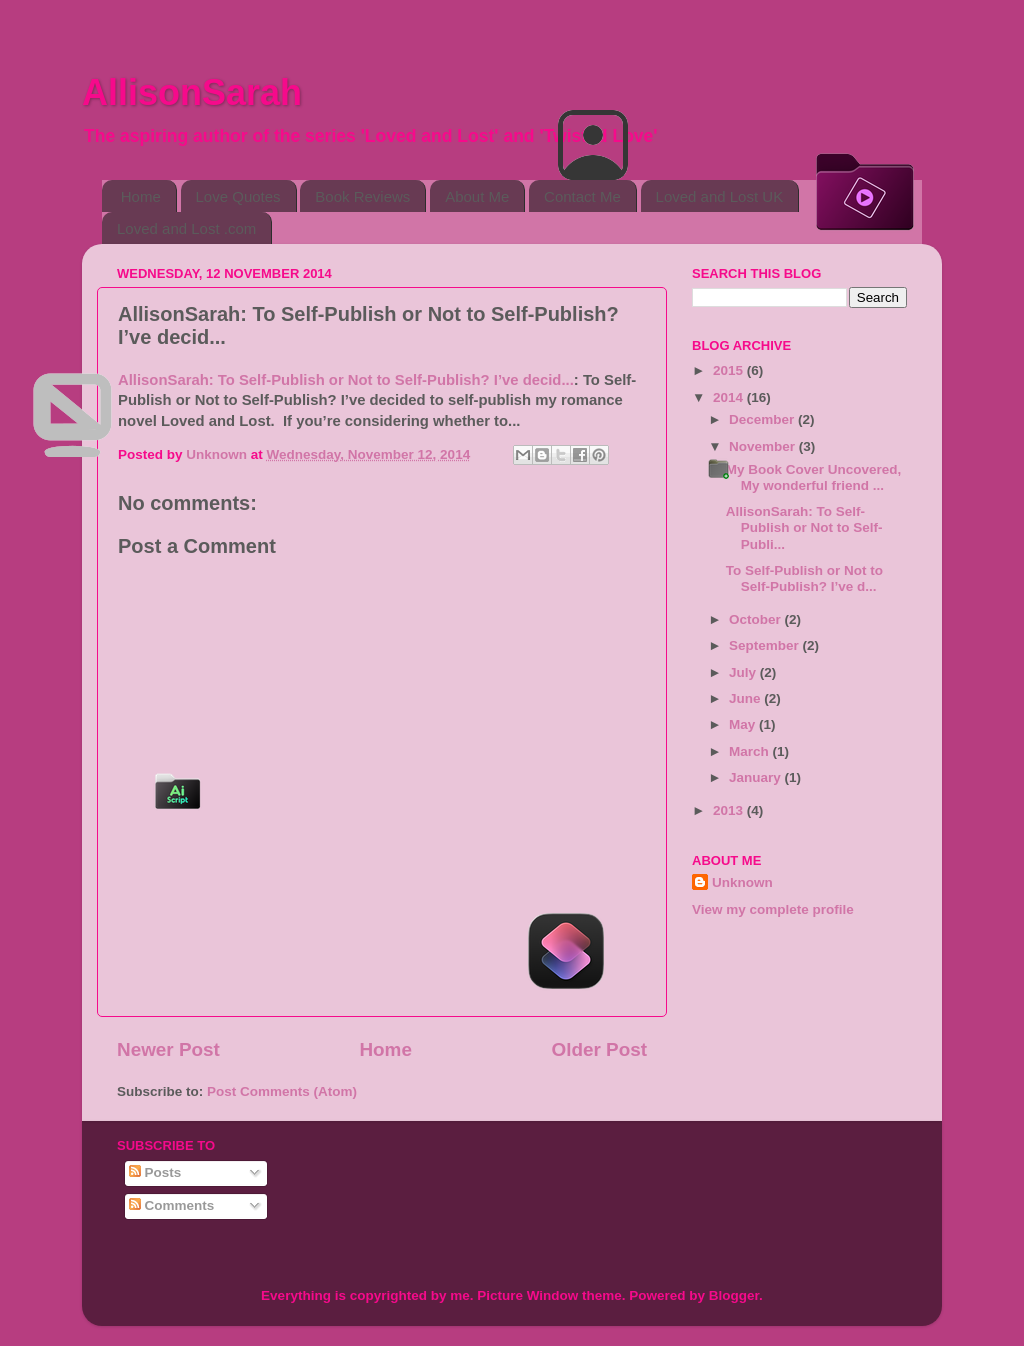 This screenshot has width=1024, height=1346. Describe the element at coordinates (72, 412) in the screenshot. I see `adjust display or monitor settings` at that location.